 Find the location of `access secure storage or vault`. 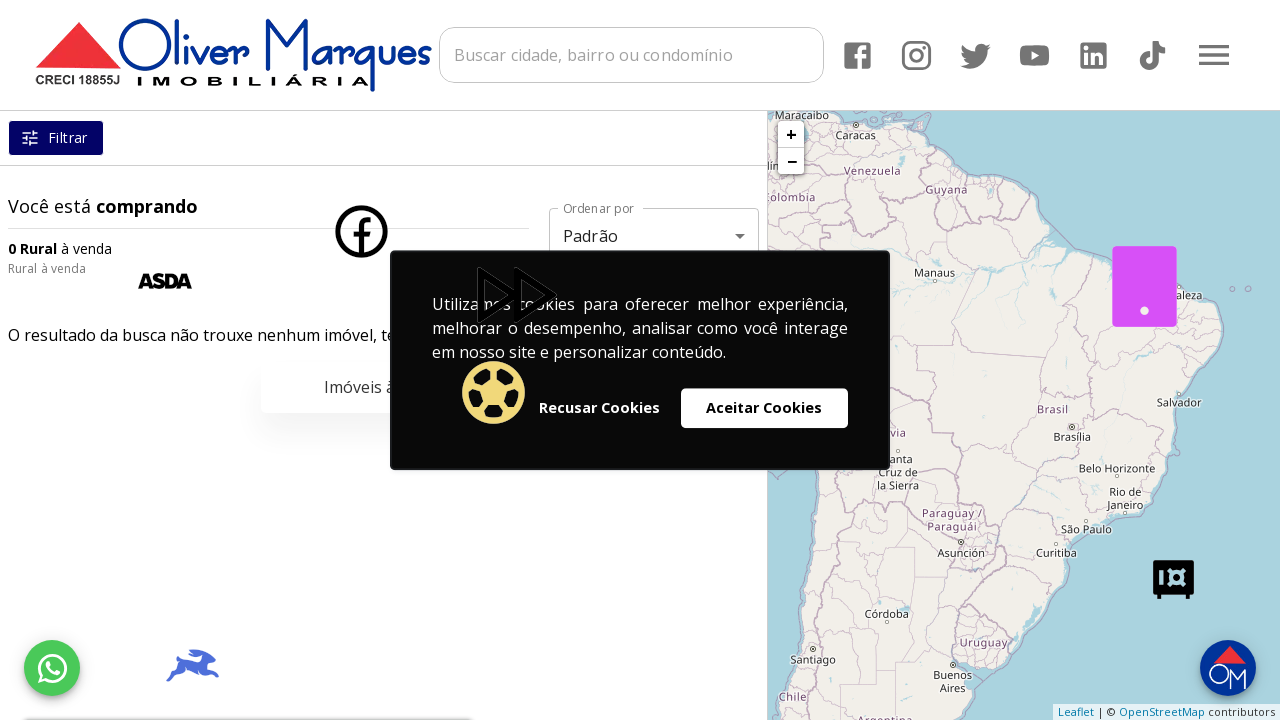

access secure storage or vault is located at coordinates (1173, 578).